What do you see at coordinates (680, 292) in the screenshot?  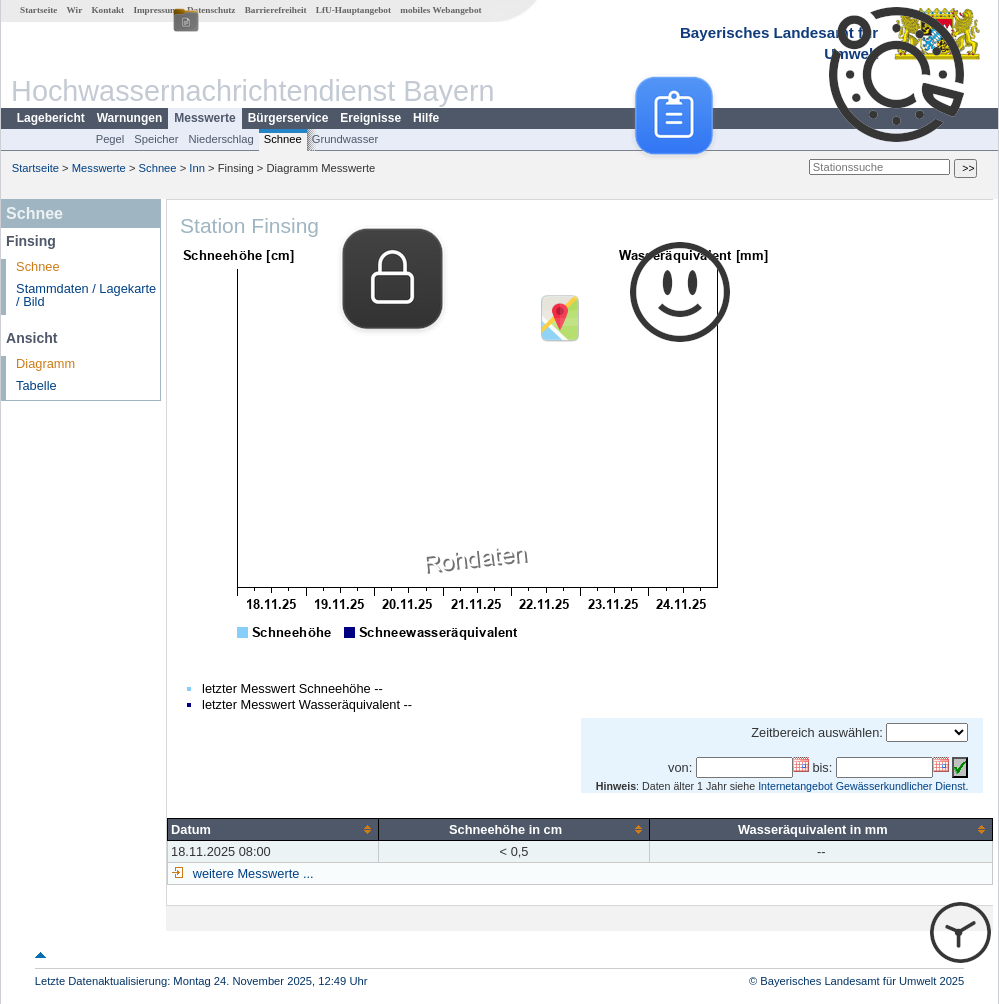 I see `access people and smiley emoji category` at bounding box center [680, 292].